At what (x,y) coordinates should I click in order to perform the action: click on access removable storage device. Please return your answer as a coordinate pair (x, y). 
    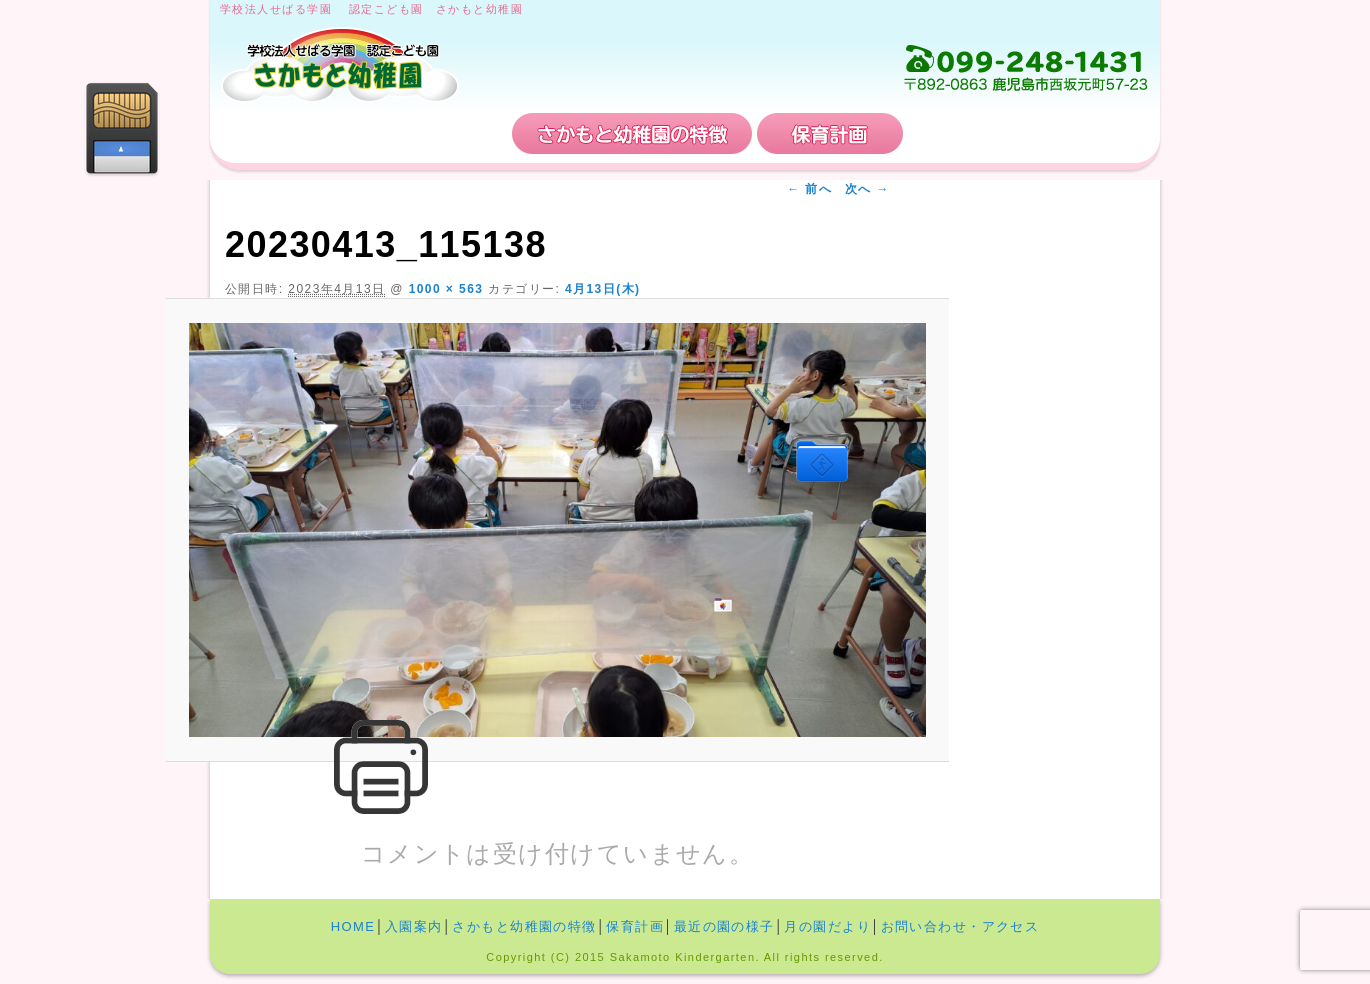
    Looking at the image, I should click on (122, 129).